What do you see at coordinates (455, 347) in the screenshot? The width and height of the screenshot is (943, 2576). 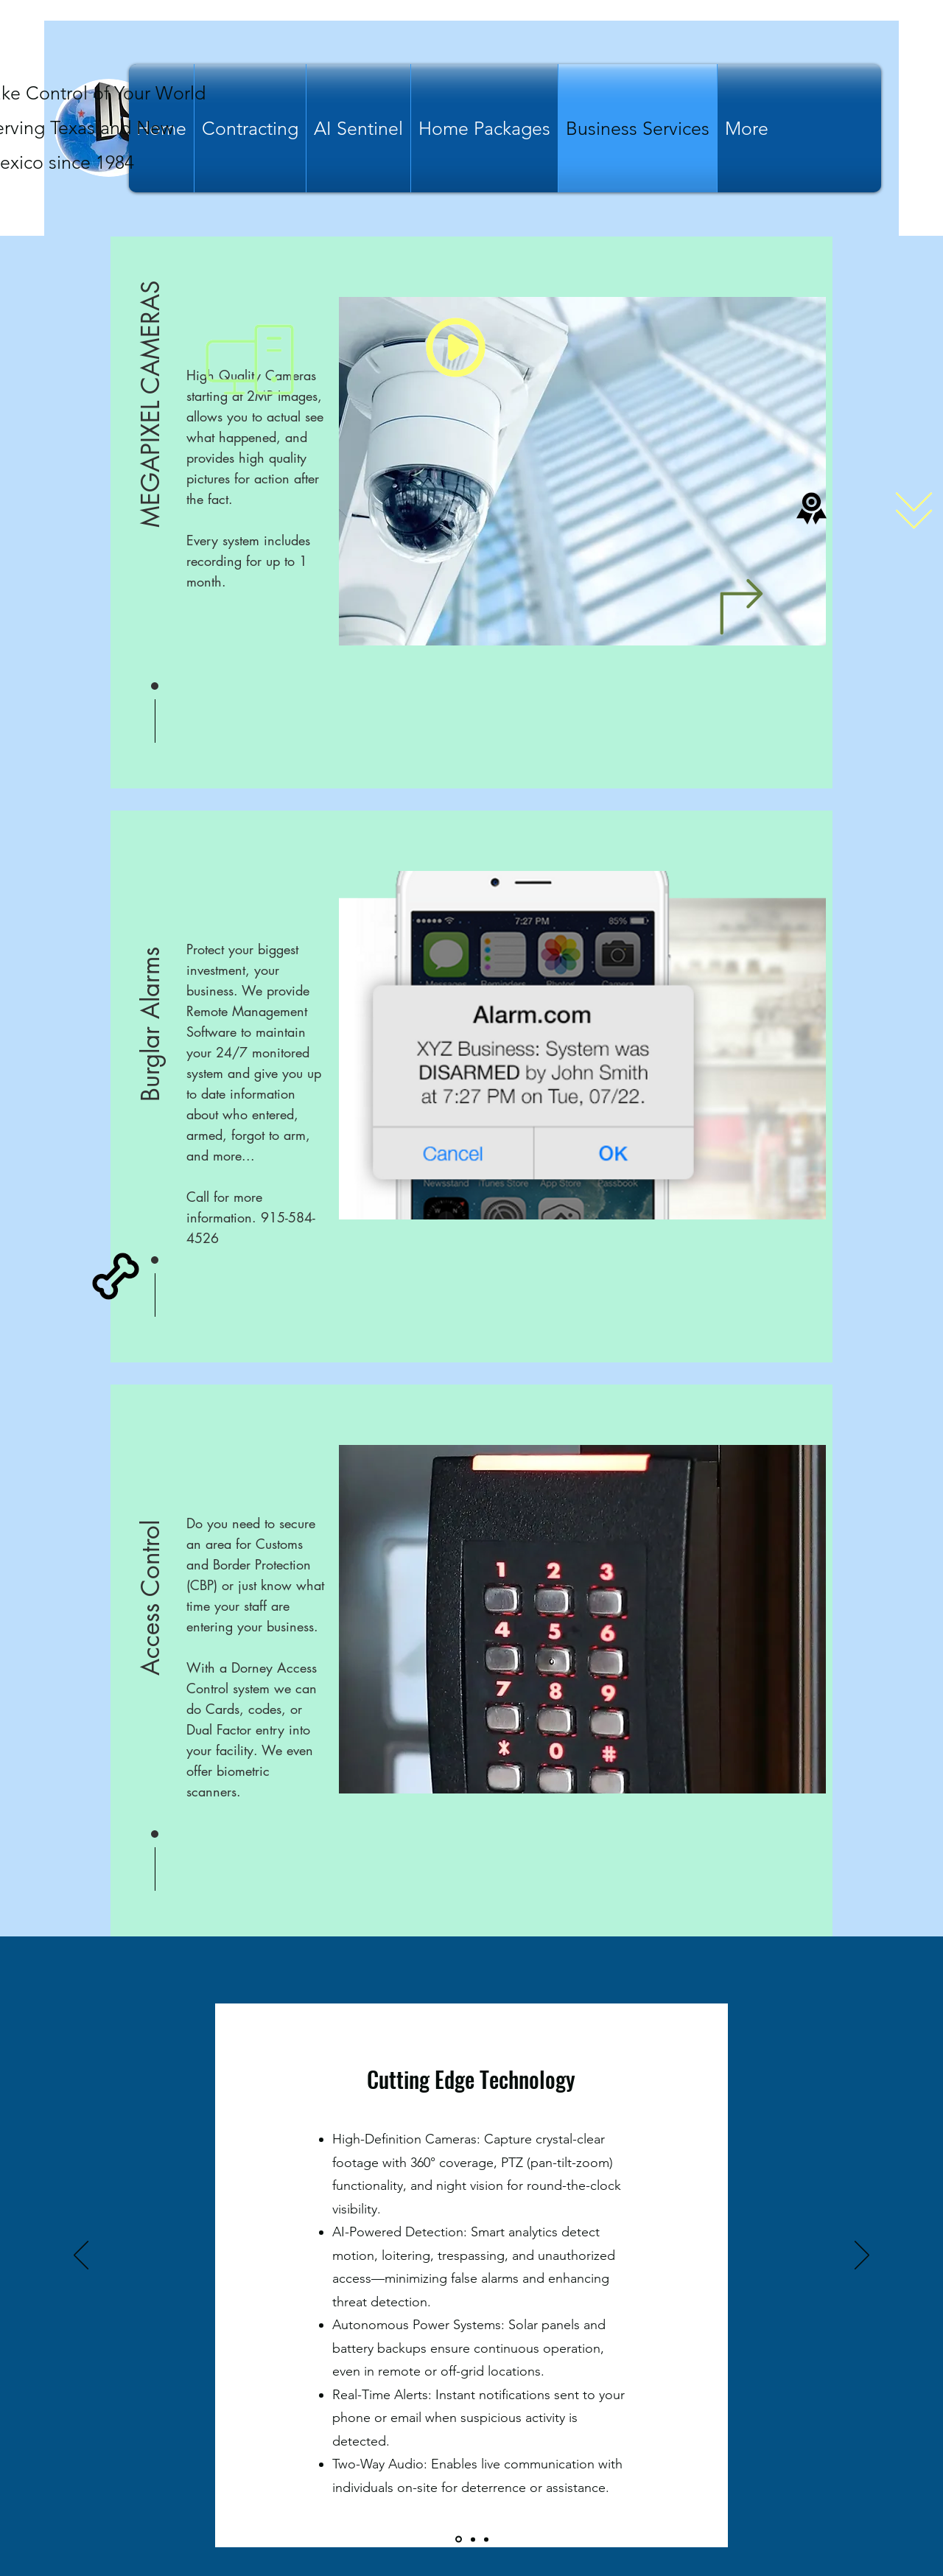 I see `play media or video content` at bounding box center [455, 347].